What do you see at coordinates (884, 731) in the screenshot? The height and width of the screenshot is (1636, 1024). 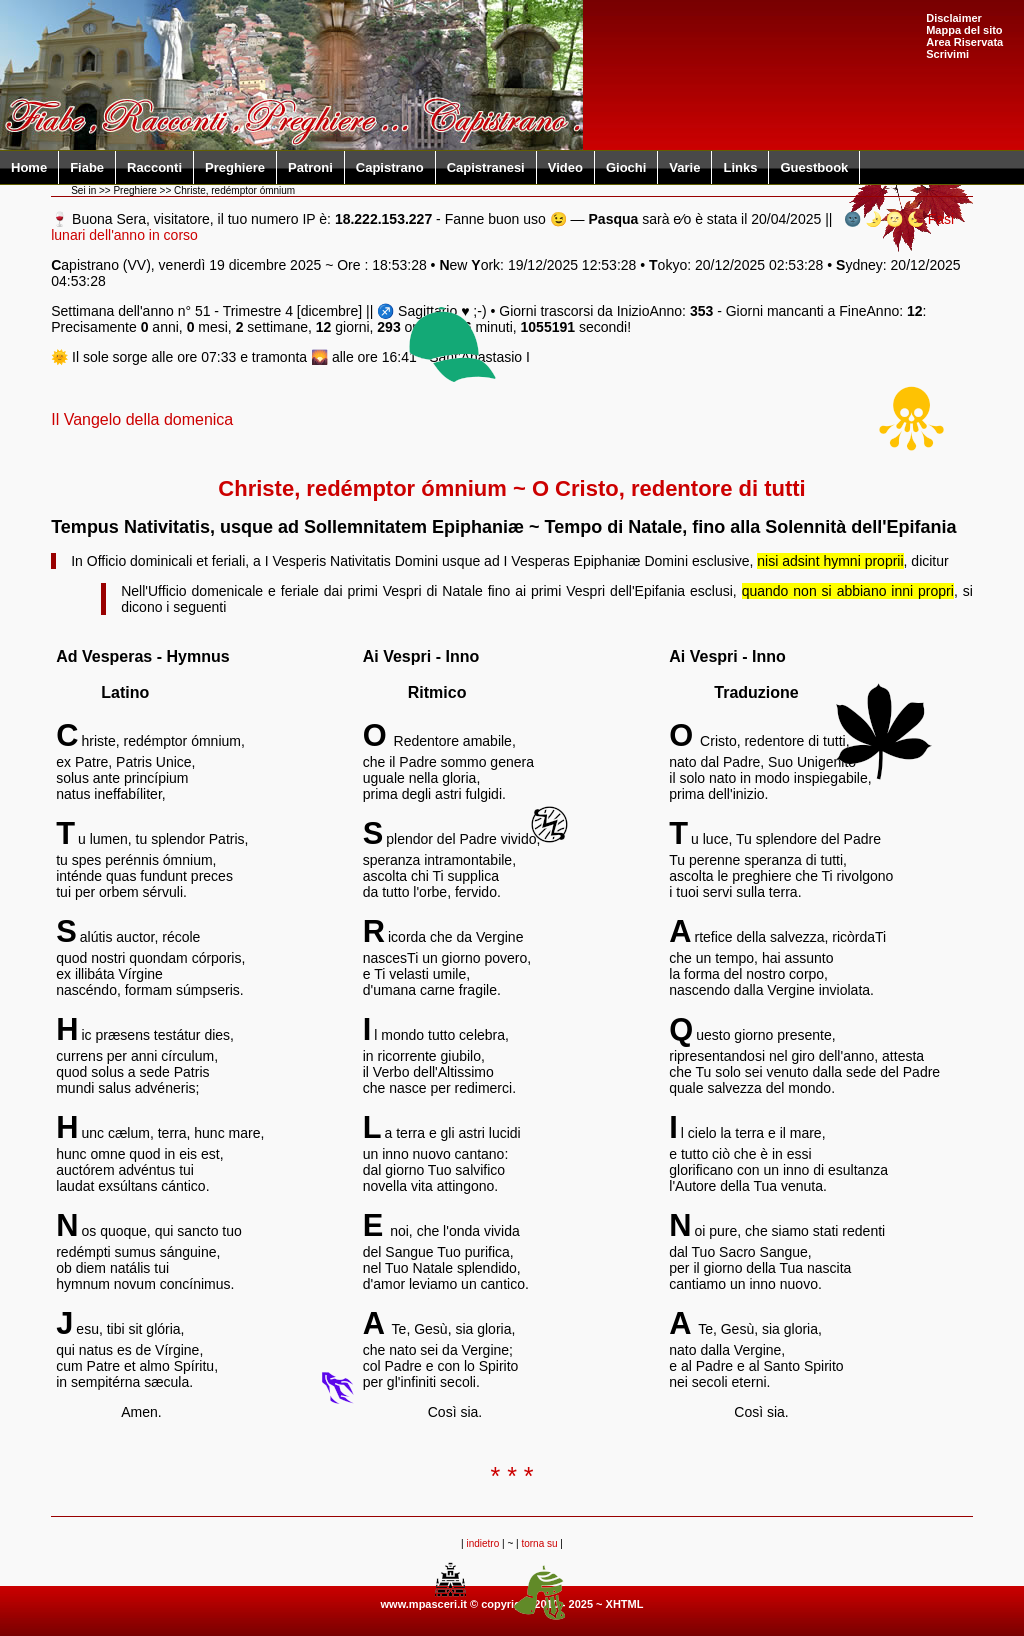 I see `nature or plant category indicator` at bounding box center [884, 731].